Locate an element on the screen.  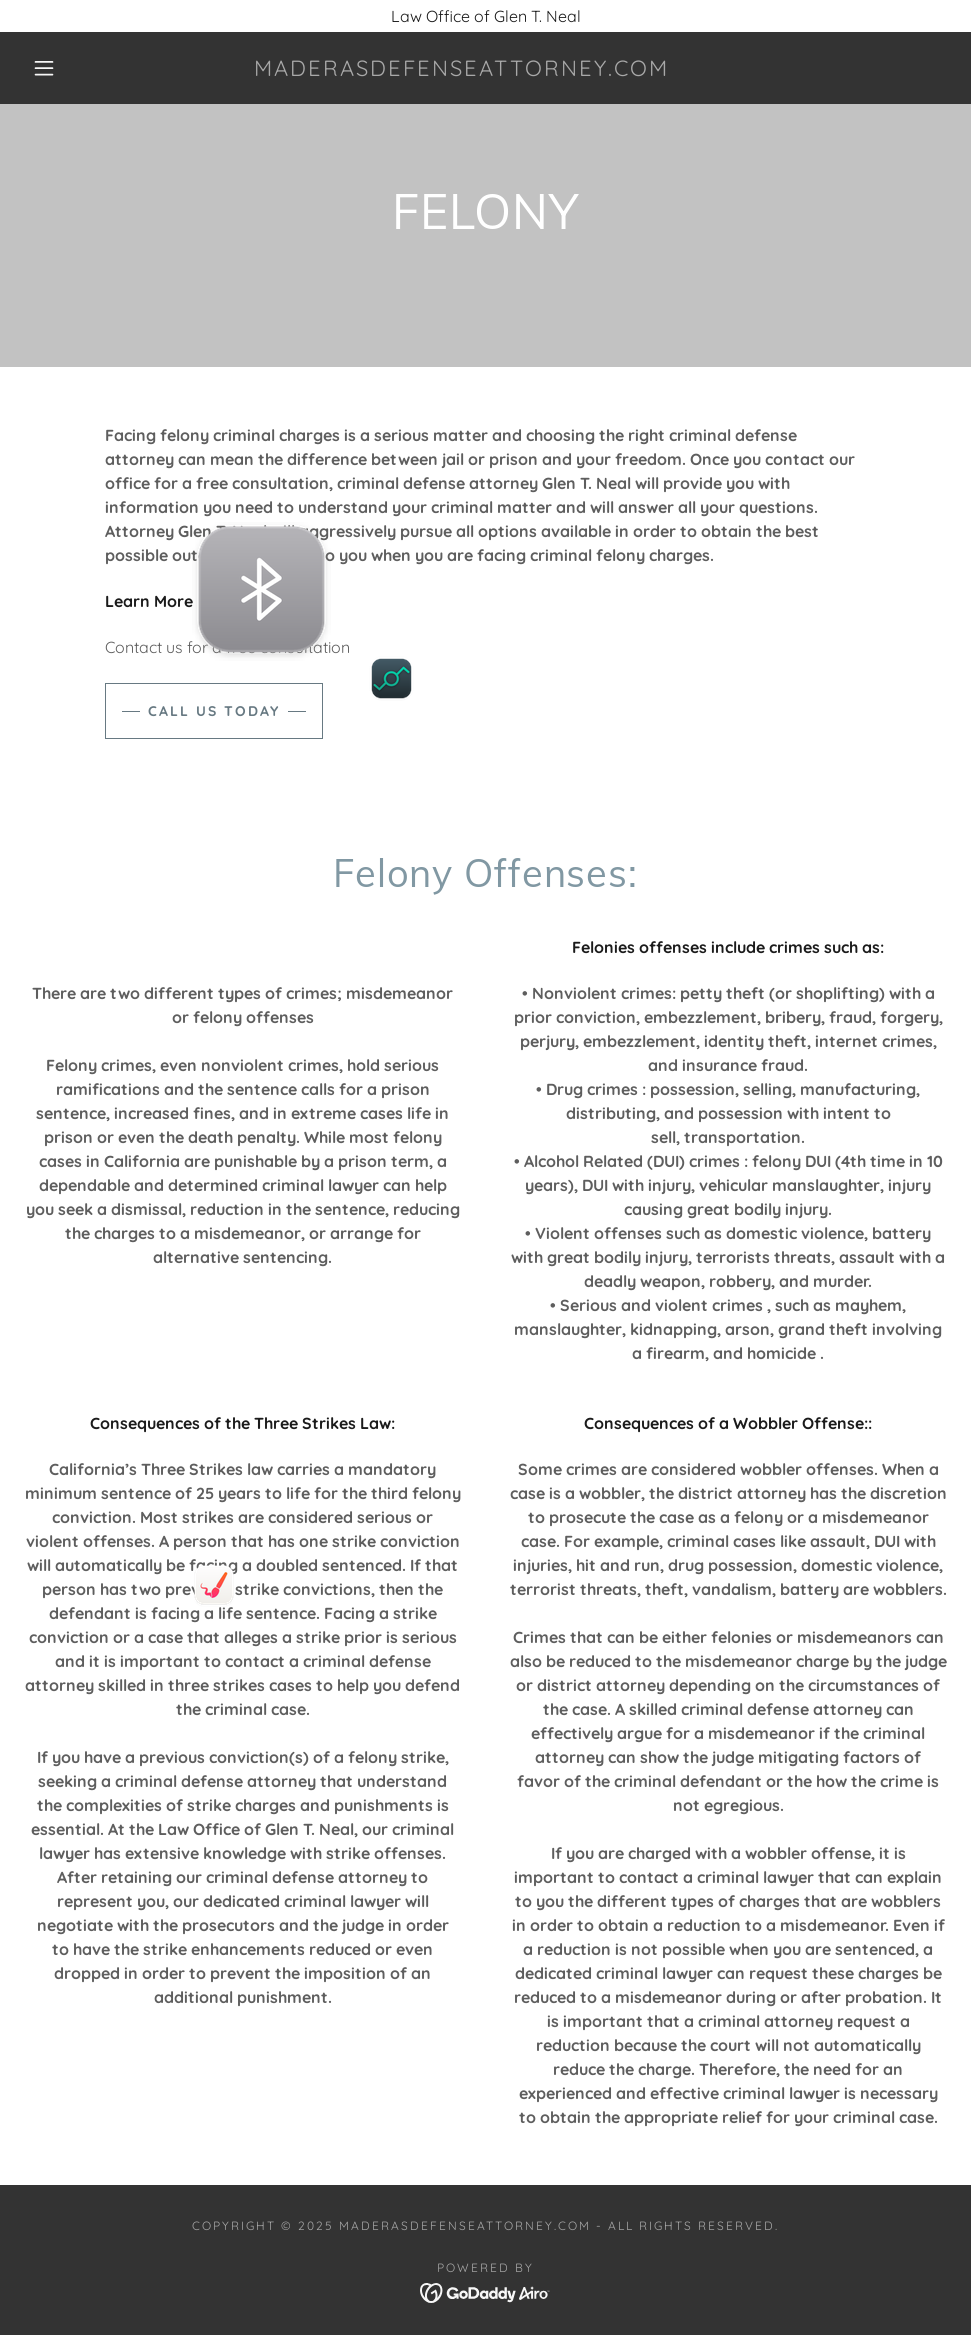
open gnome paint application is located at coordinates (214, 1585).